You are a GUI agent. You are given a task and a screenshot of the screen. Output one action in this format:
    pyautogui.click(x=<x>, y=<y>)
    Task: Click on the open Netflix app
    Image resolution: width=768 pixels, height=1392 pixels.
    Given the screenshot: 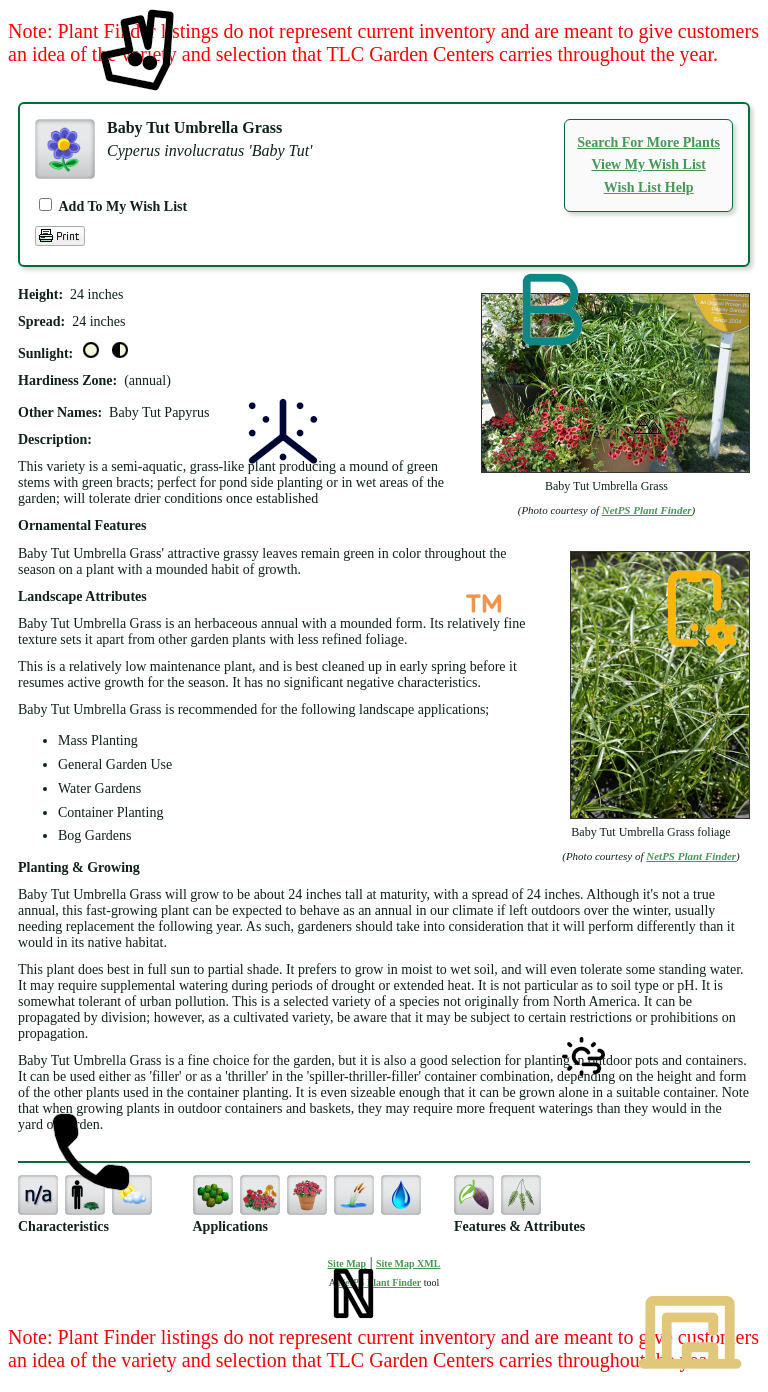 What is the action you would take?
    pyautogui.click(x=353, y=1293)
    